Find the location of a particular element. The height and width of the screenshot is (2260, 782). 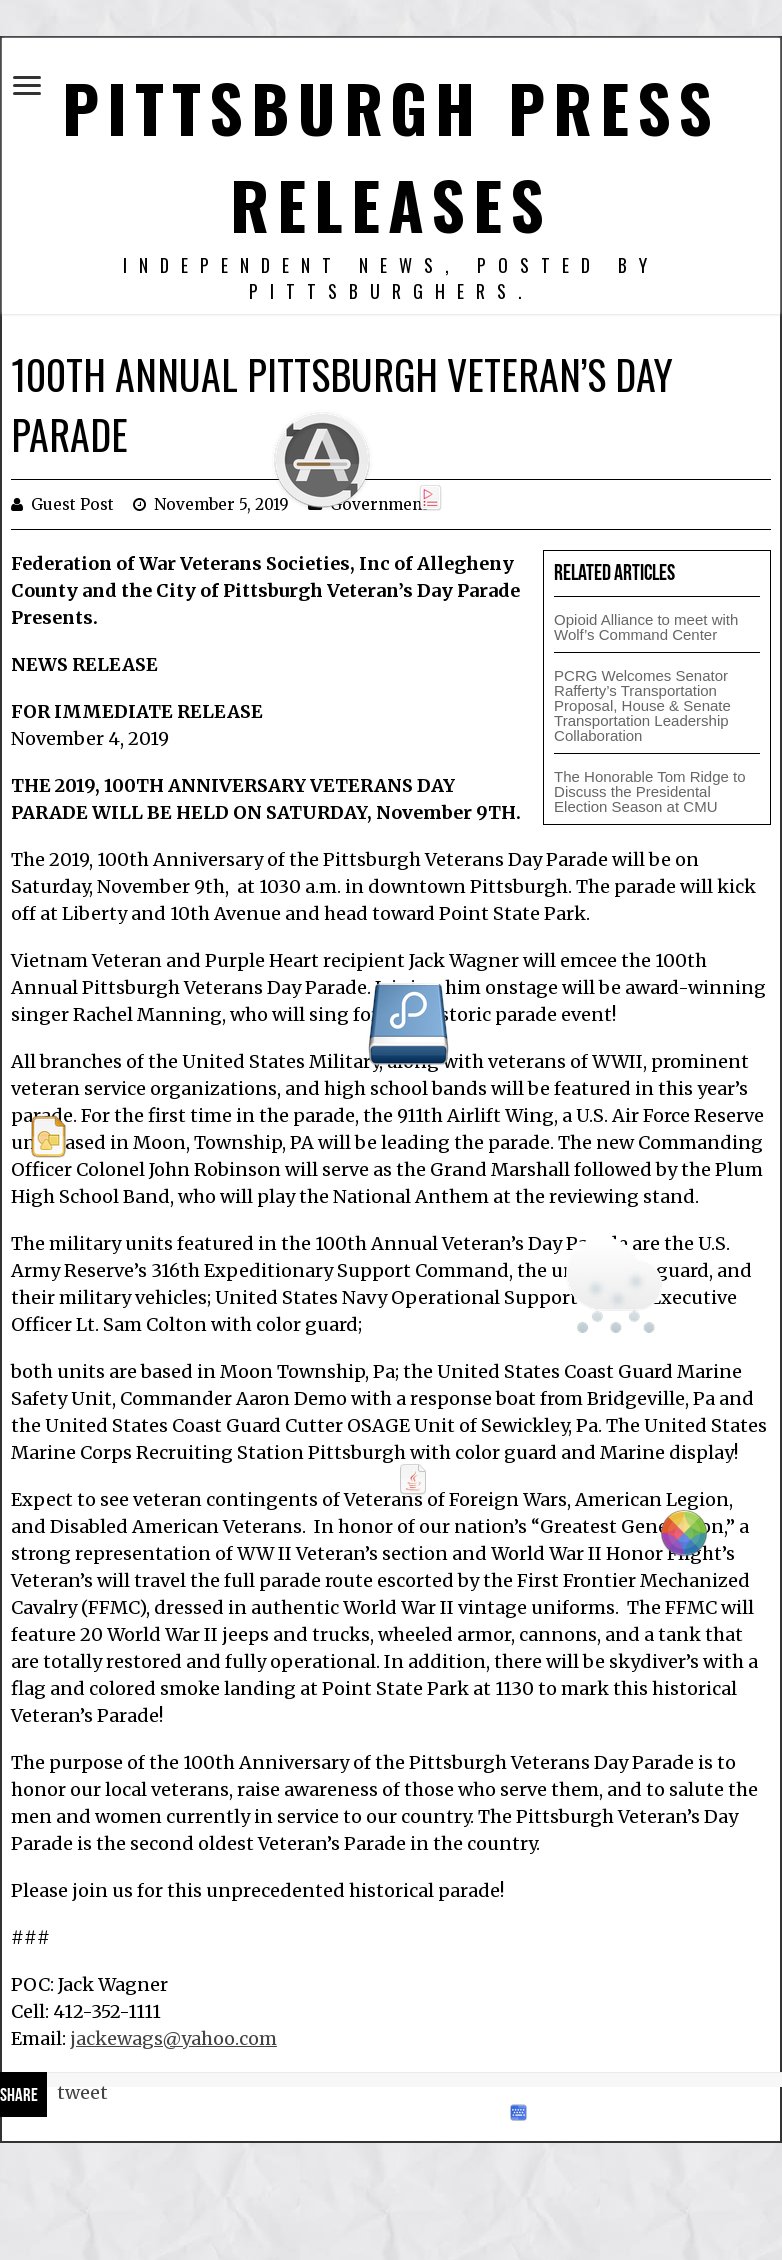

indicates snowy weather conditions is located at coordinates (614, 1285).